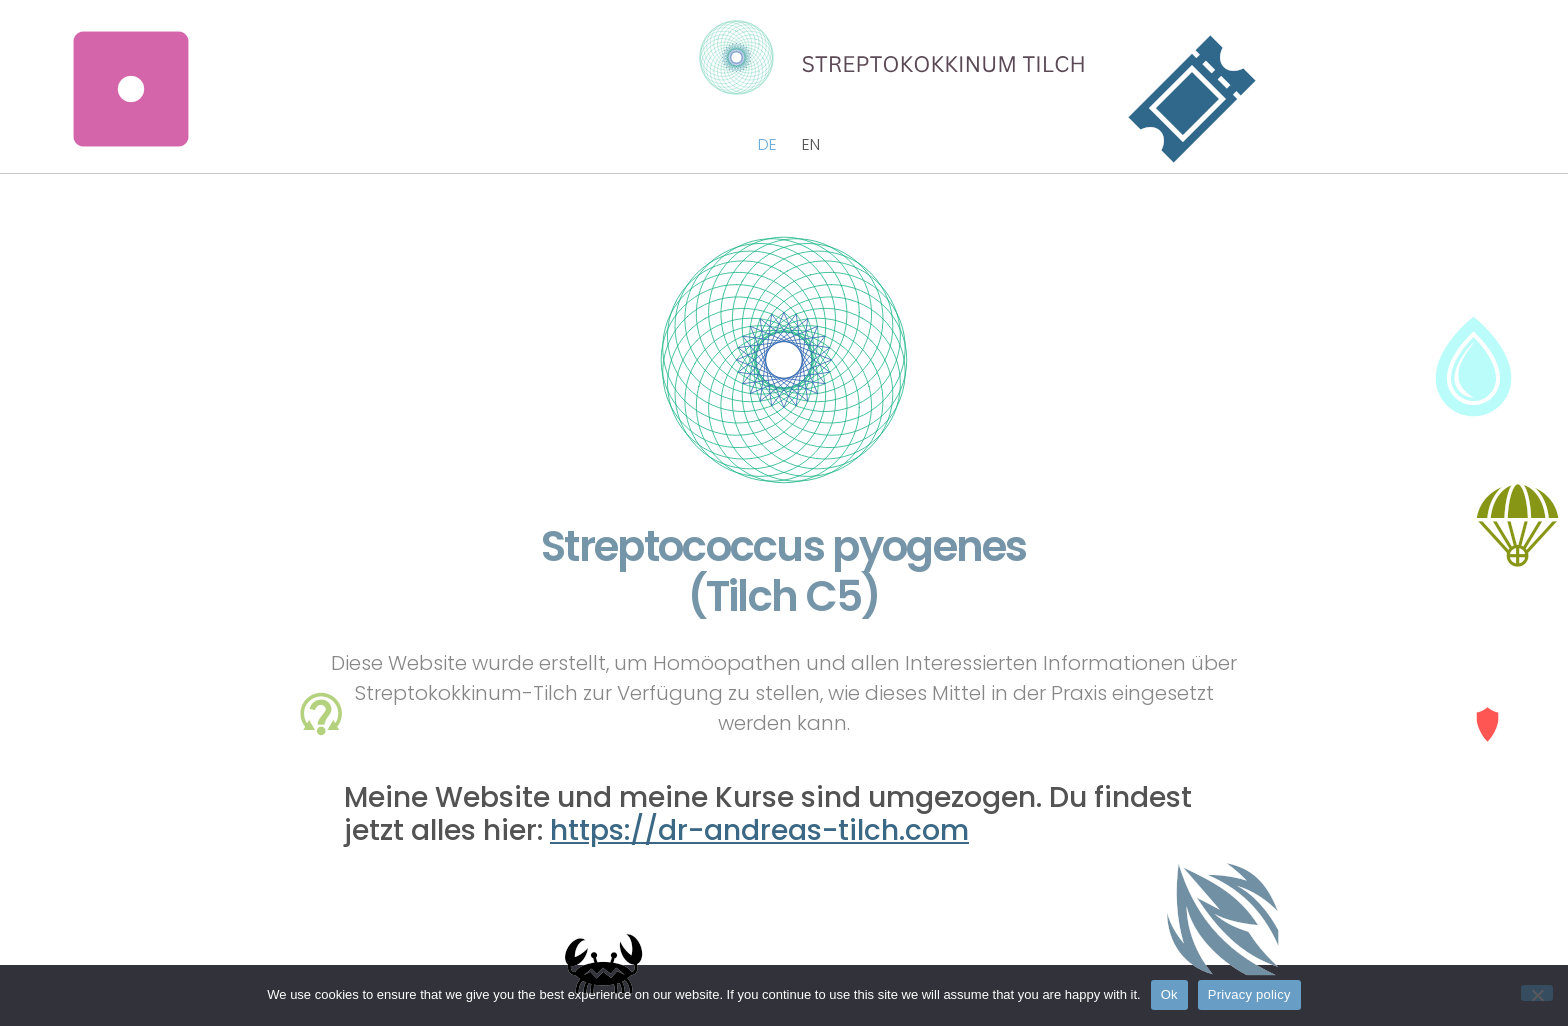 Image resolution: width=1568 pixels, height=1026 pixels. I want to click on view your tickets or passes, so click(1192, 99).